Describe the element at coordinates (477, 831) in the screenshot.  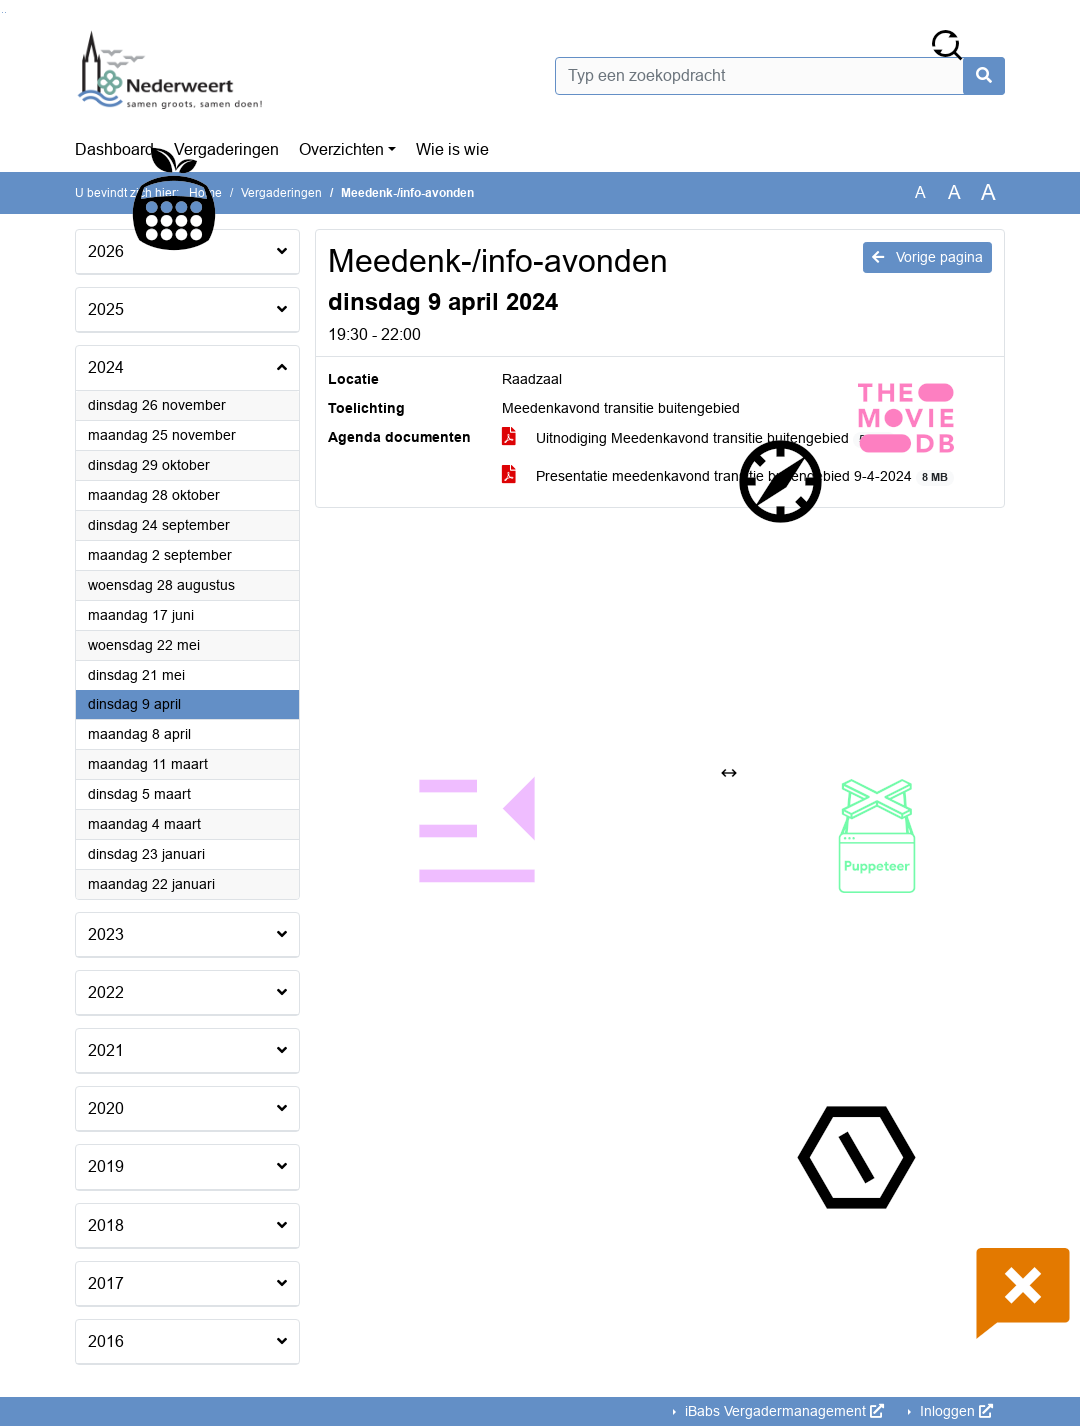
I see `collapse or hide the sidebar menu` at that location.